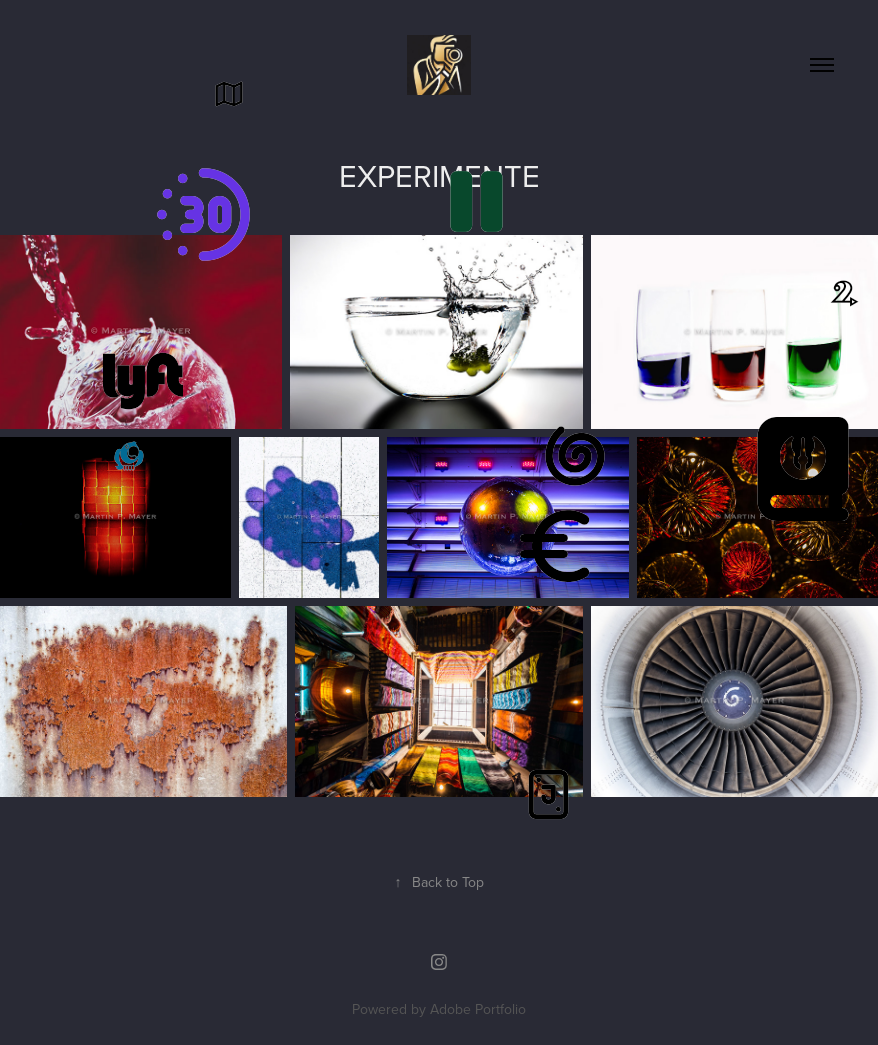 The image size is (878, 1045). Describe the element at coordinates (556, 546) in the screenshot. I see `view pricing in euros` at that location.